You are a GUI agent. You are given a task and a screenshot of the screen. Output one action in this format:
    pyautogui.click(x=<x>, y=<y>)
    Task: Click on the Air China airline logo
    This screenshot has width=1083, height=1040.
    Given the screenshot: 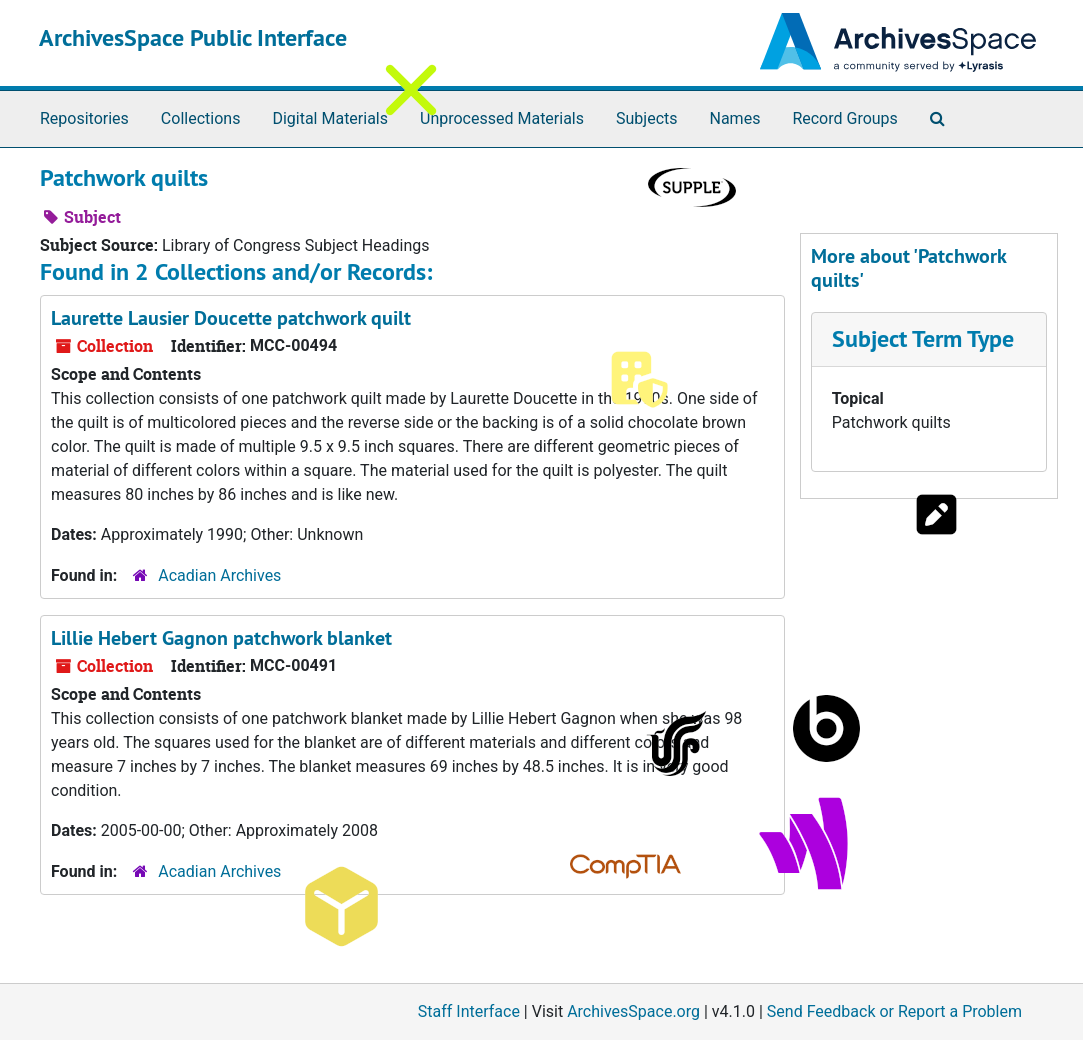 What is the action you would take?
    pyautogui.click(x=676, y=743)
    